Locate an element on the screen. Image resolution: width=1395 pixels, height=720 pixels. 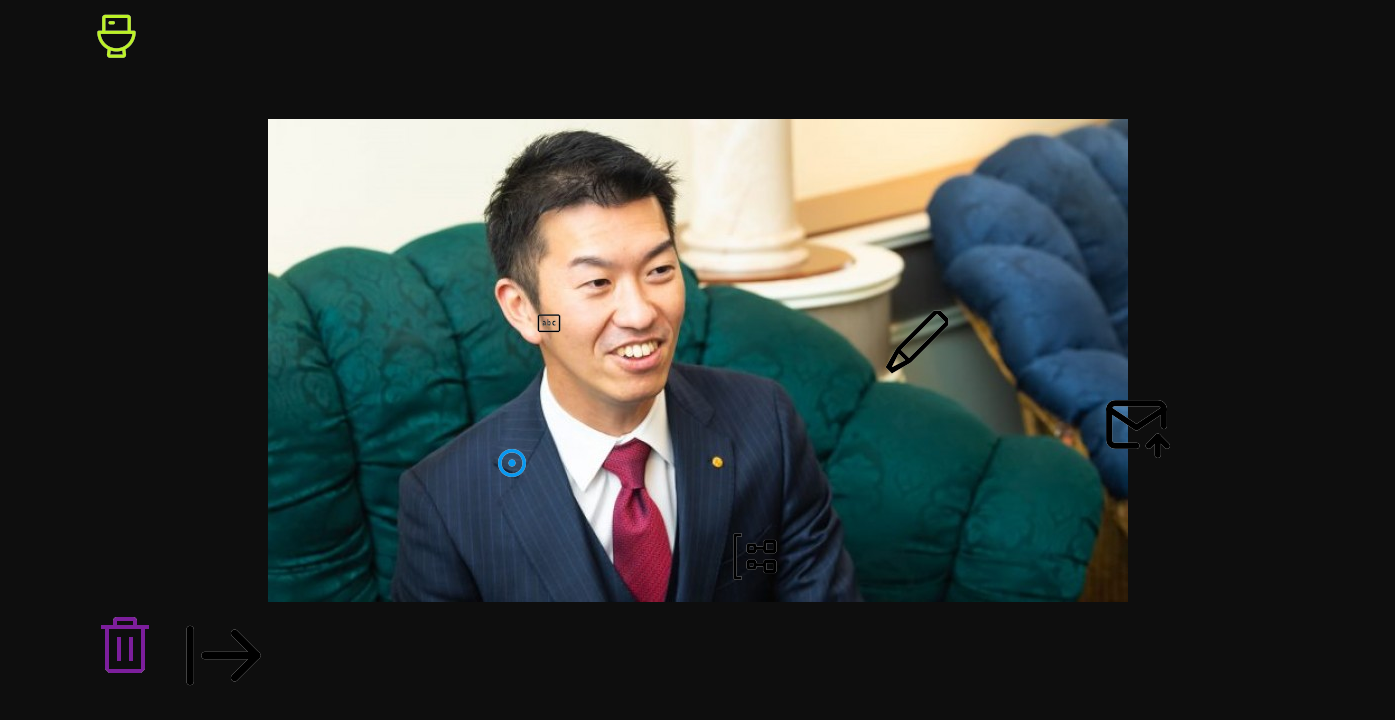
start recording audio or video is located at coordinates (512, 463).